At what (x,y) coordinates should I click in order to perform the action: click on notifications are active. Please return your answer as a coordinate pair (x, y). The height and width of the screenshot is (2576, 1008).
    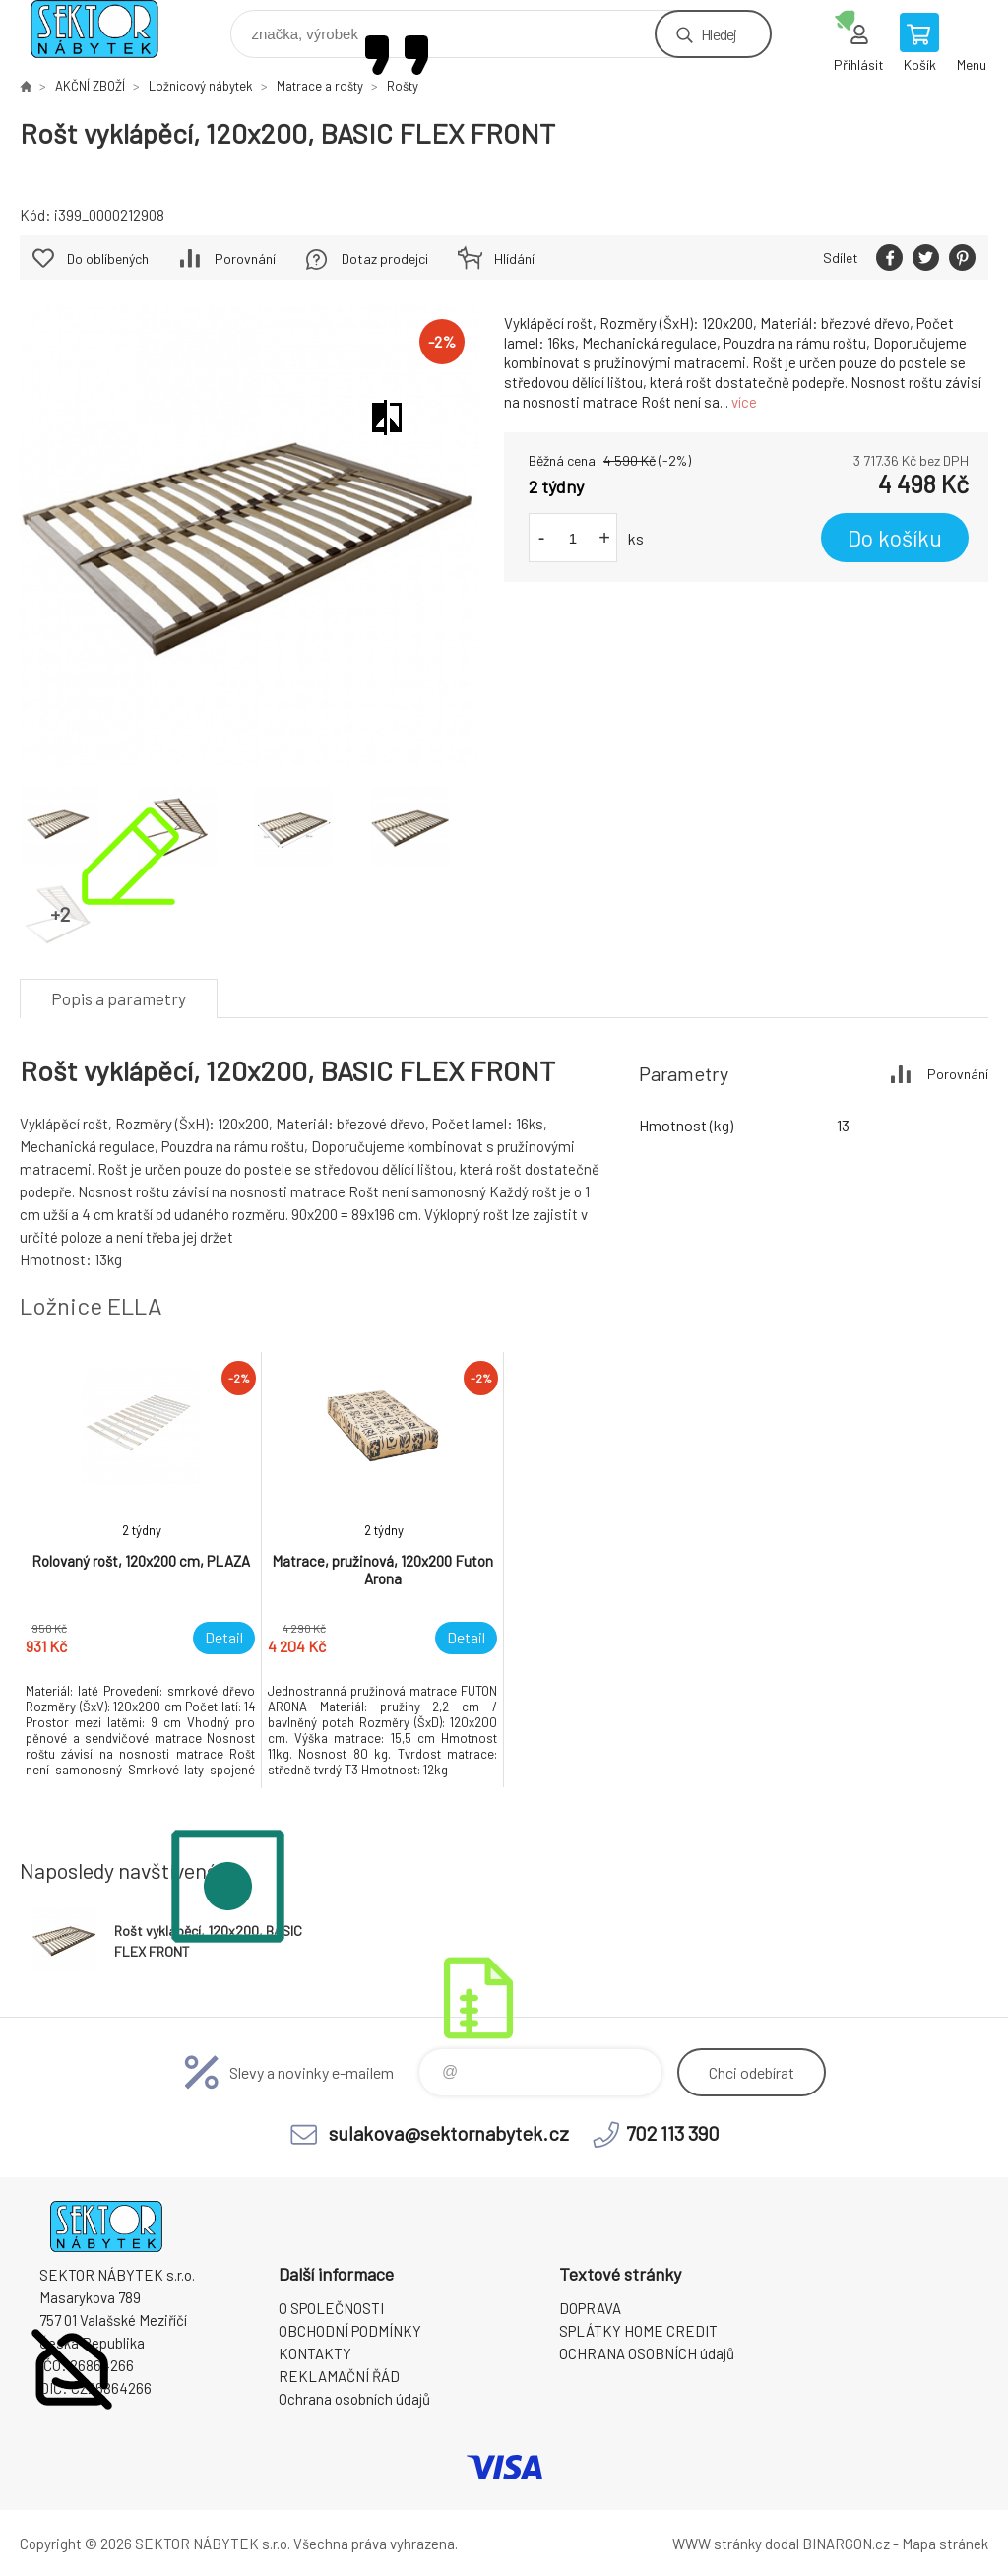
    Looking at the image, I should click on (845, 20).